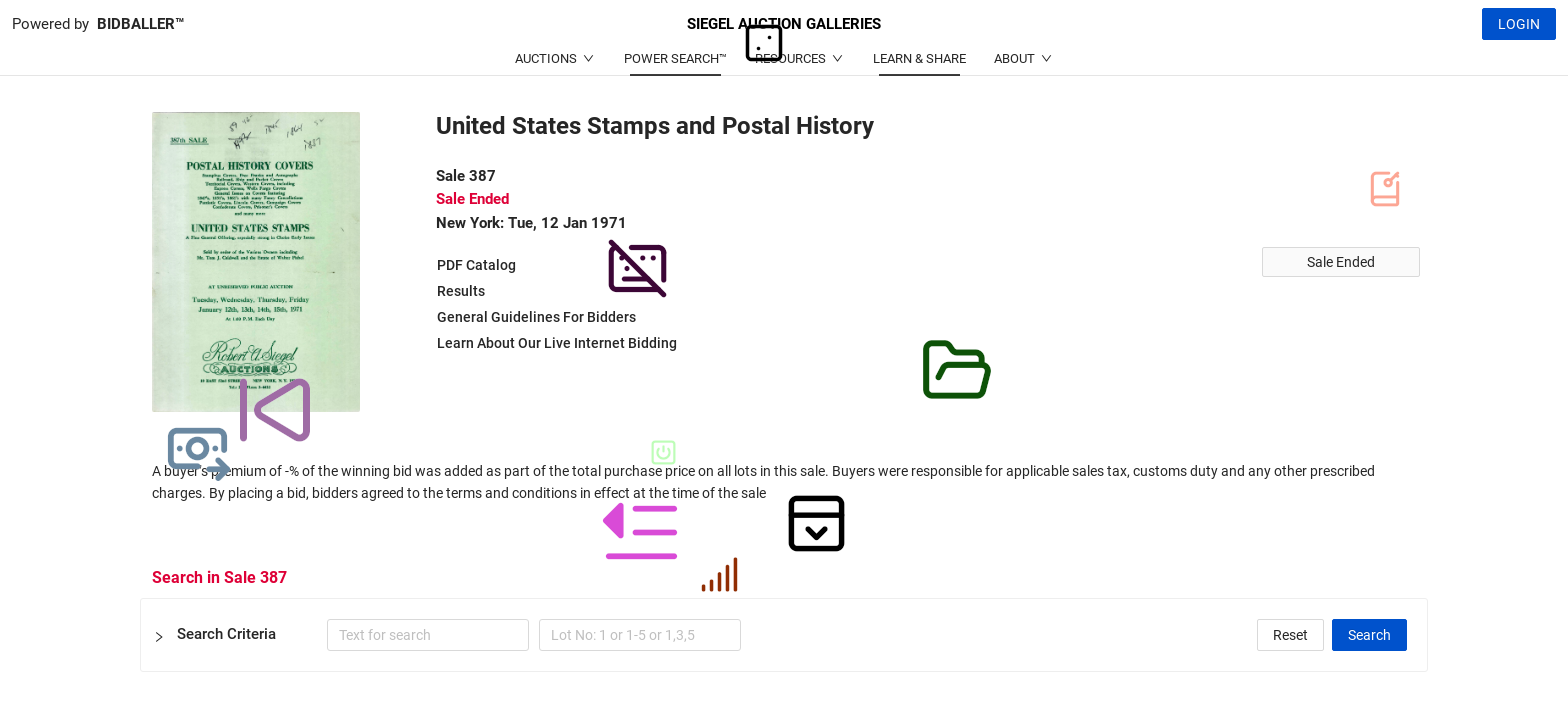 Image resolution: width=1568 pixels, height=720 pixels. What do you see at coordinates (764, 43) in the screenshot?
I see `roll for a random result` at bounding box center [764, 43].